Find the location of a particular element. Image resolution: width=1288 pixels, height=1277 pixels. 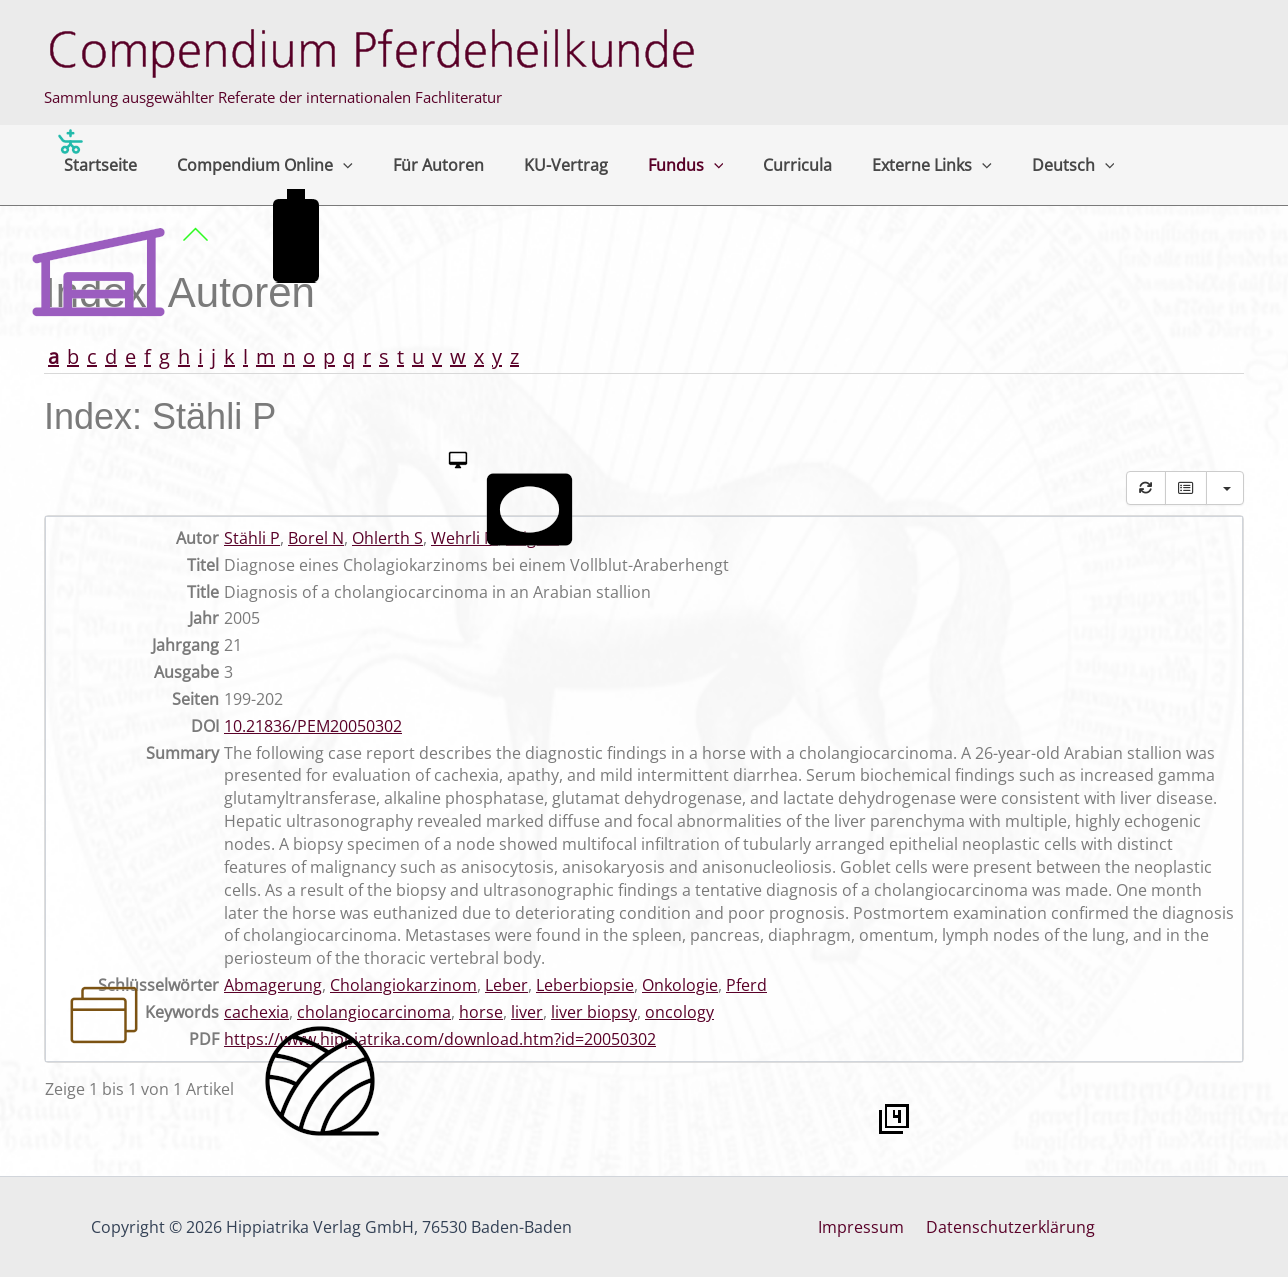

view open browser windows is located at coordinates (104, 1015).